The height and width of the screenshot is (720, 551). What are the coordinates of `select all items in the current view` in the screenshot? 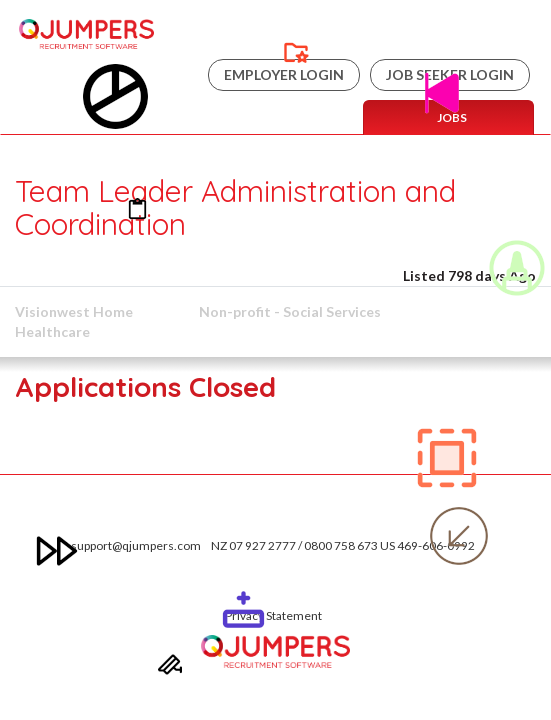 It's located at (447, 458).